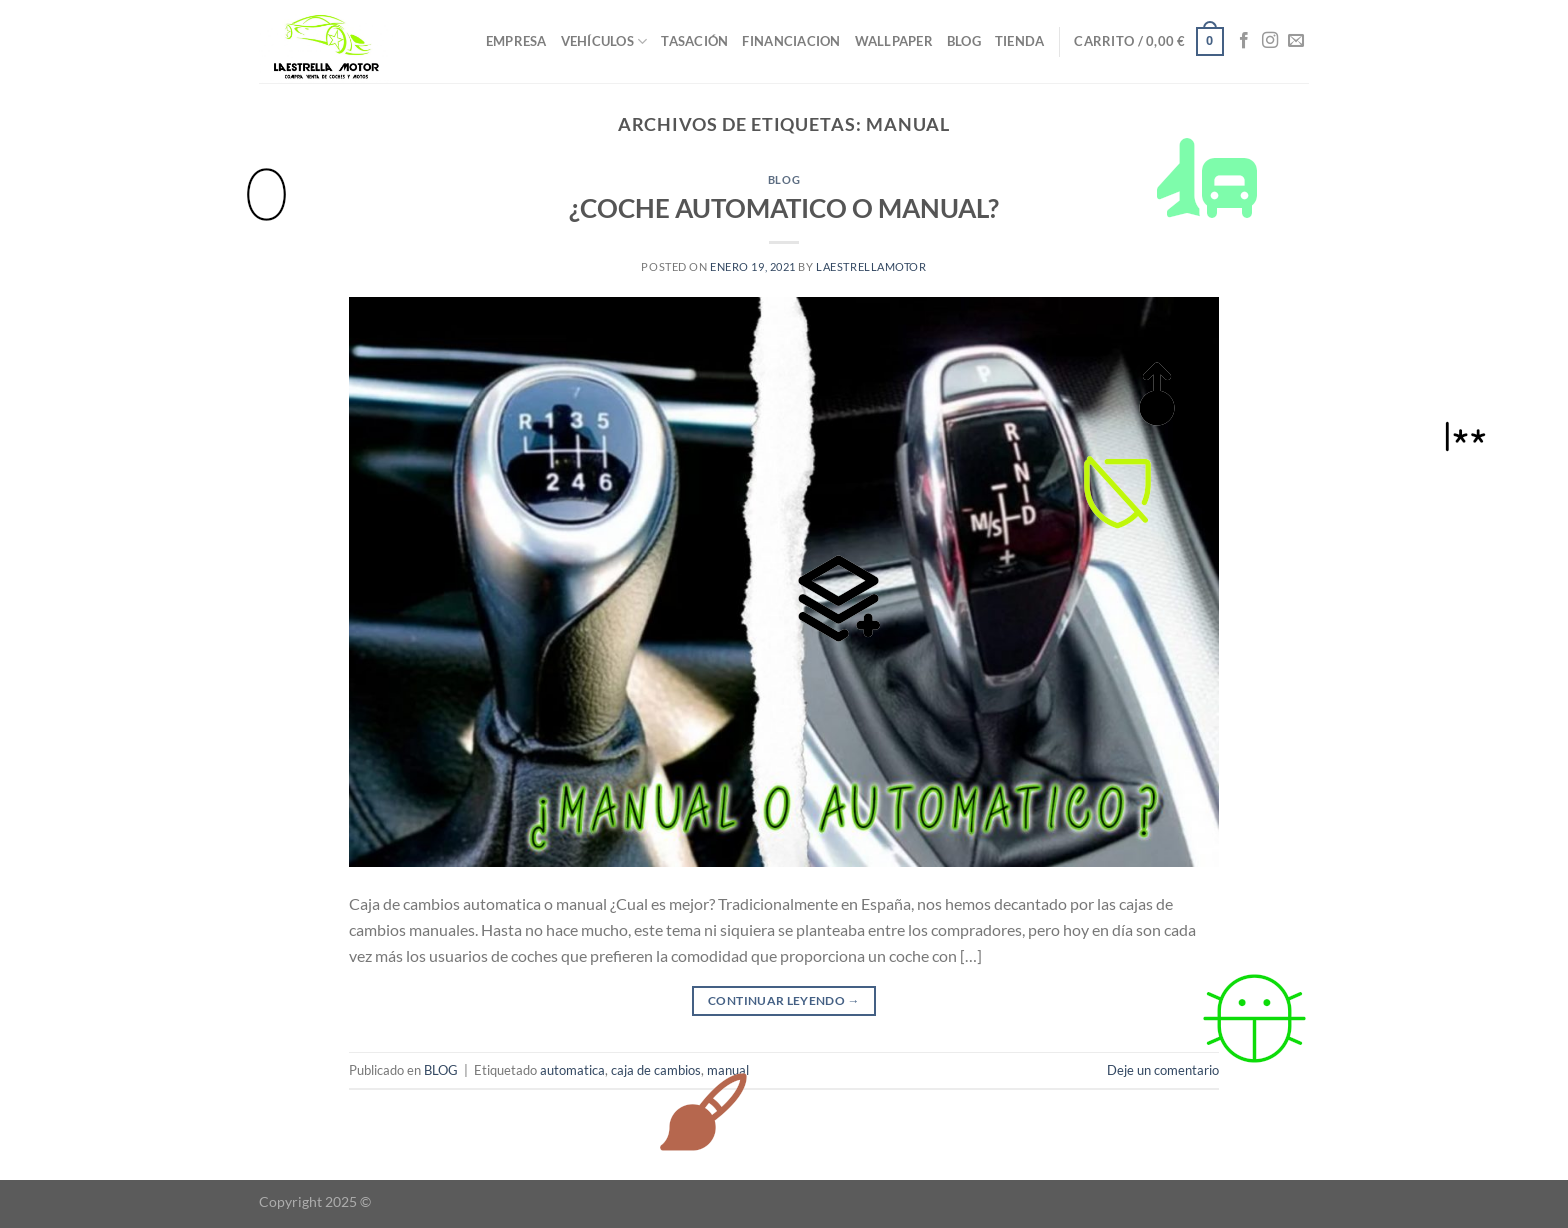 The image size is (1568, 1228). What do you see at coordinates (1157, 394) in the screenshot?
I see `swipe up to continue or dismiss` at bounding box center [1157, 394].